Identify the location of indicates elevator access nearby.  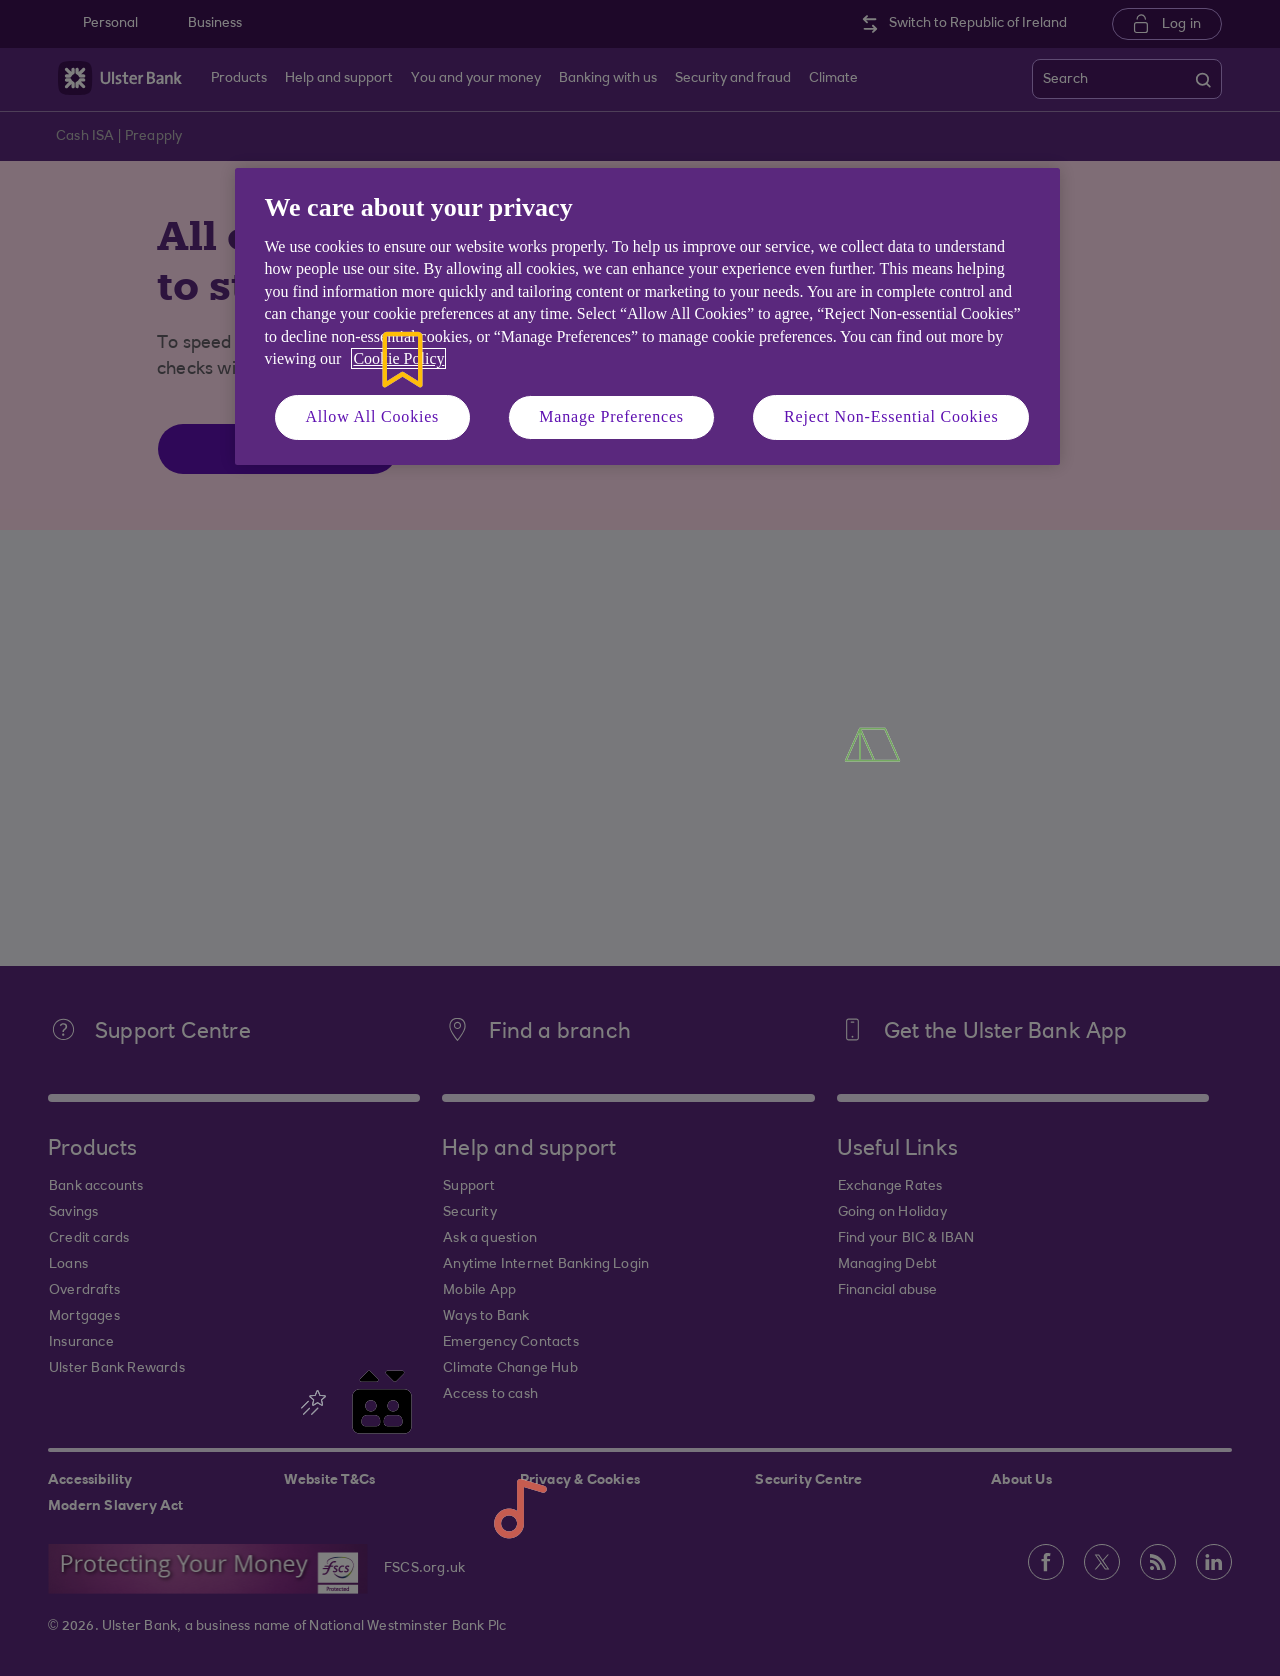
(382, 1404).